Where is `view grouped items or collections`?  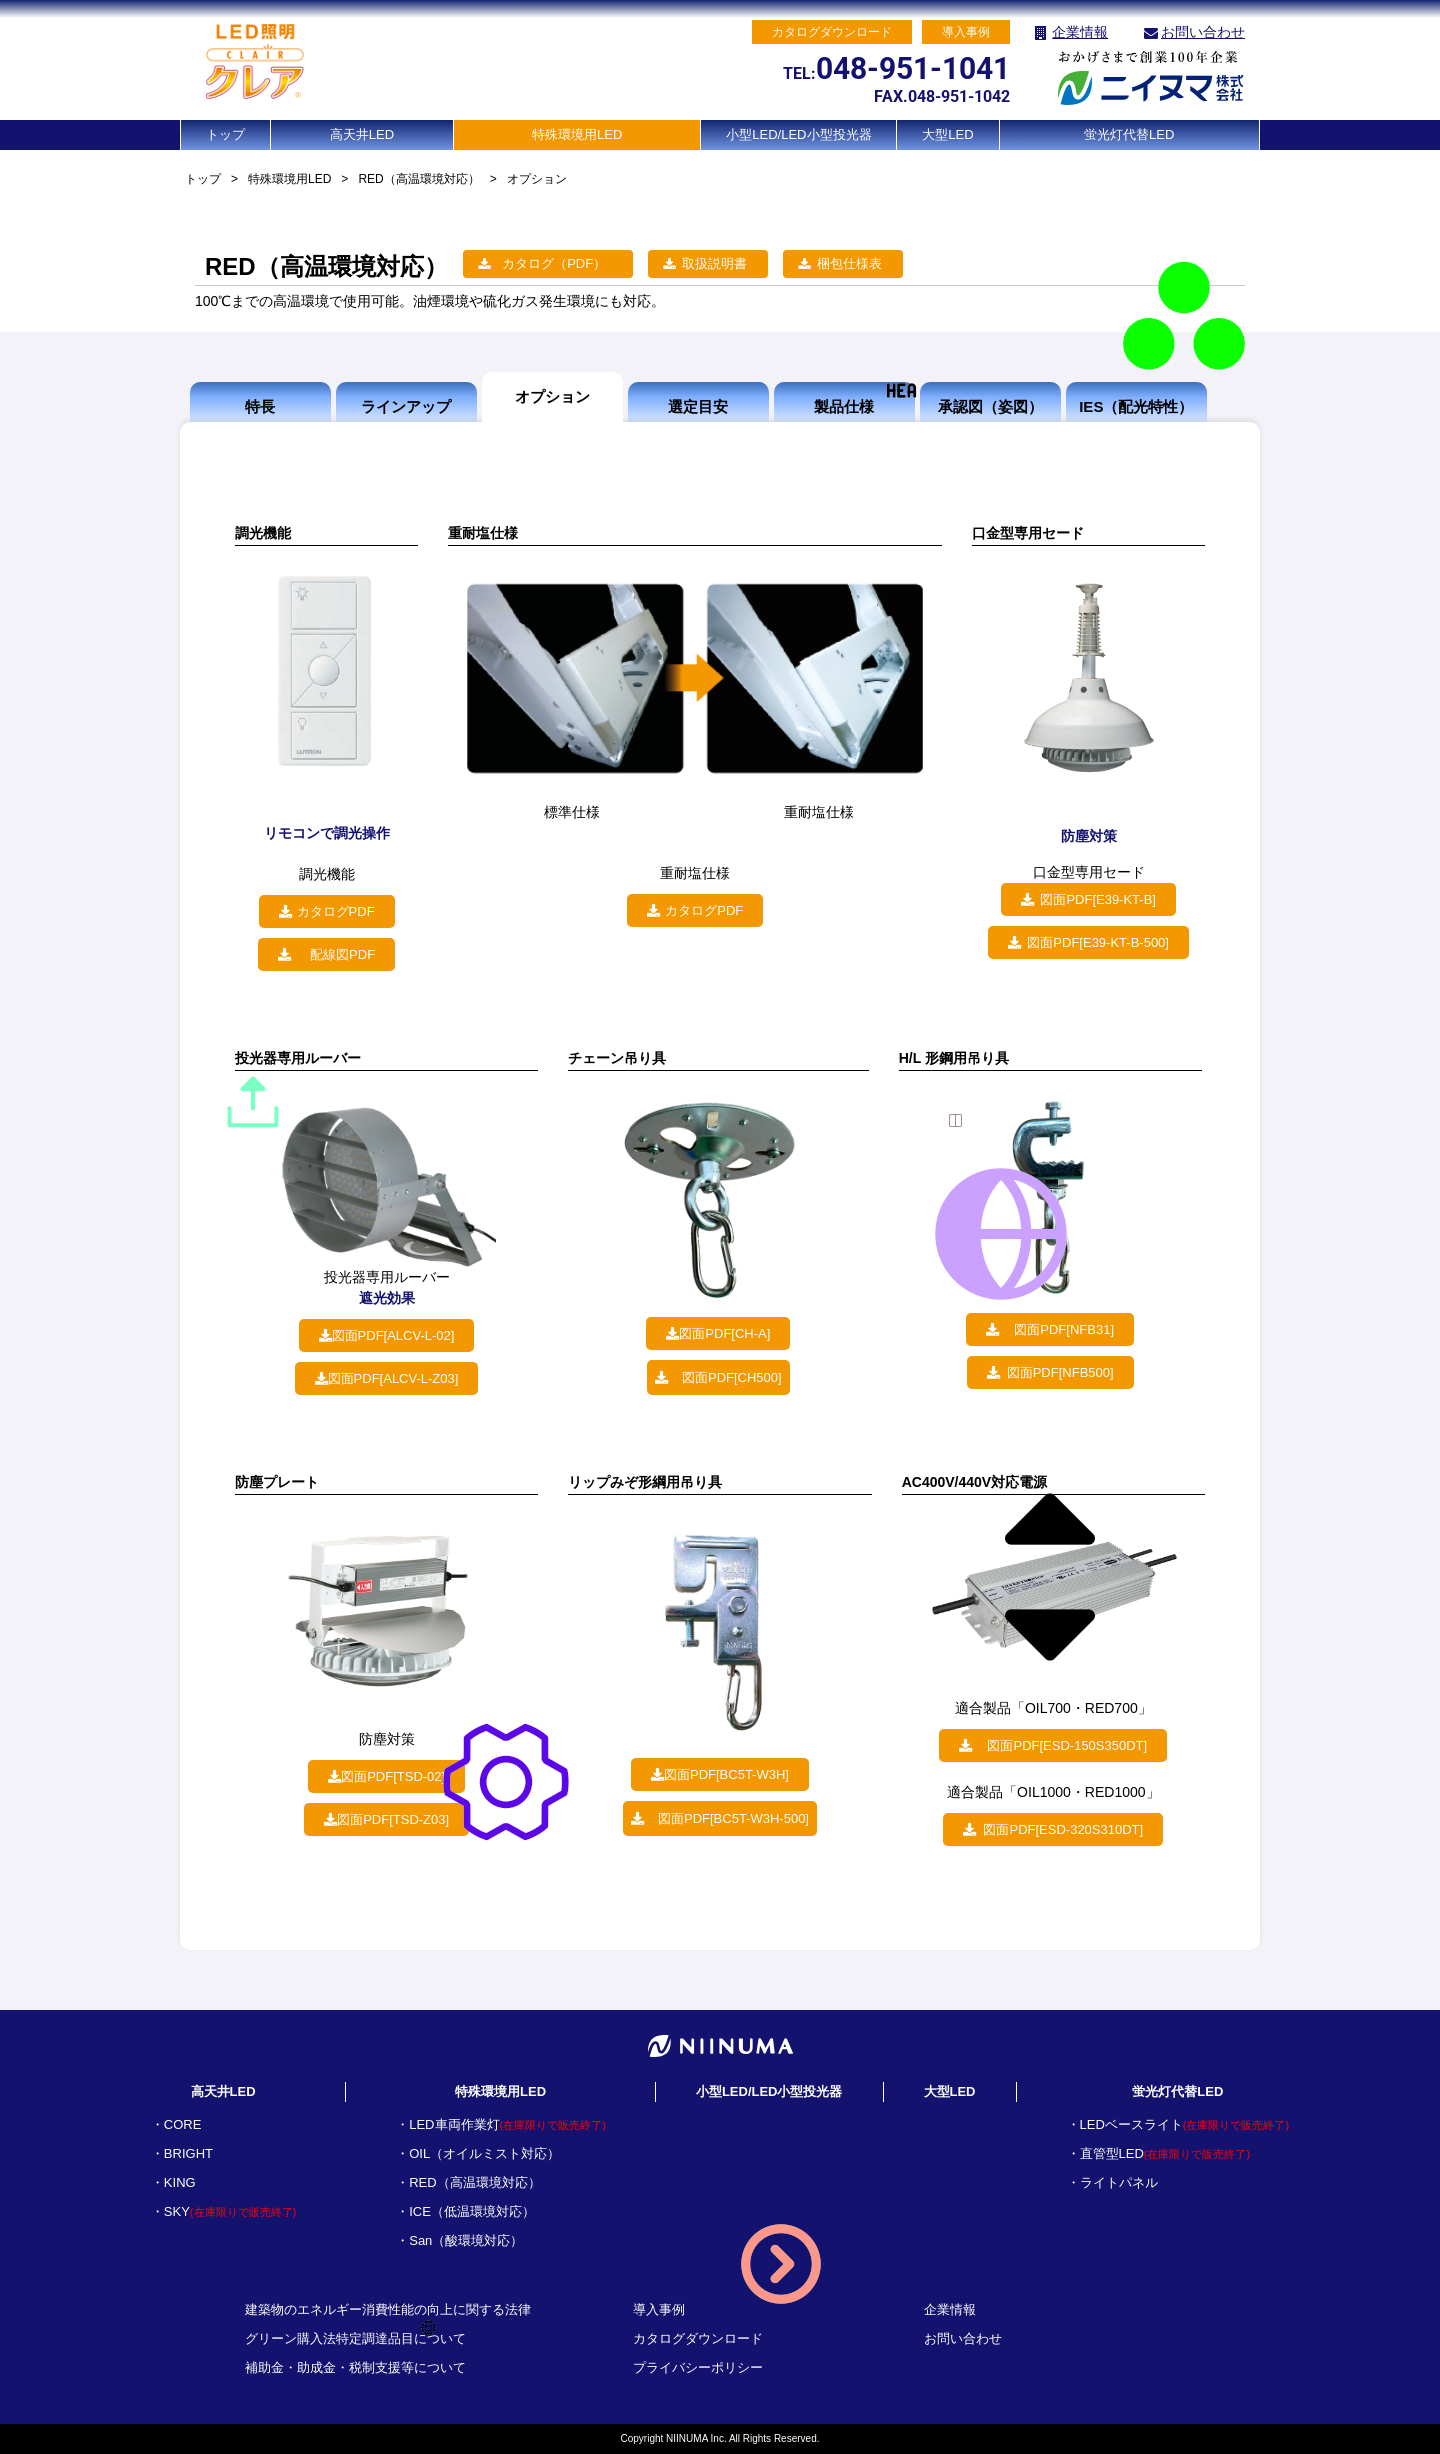
view grouped items or collections is located at coordinates (1184, 318).